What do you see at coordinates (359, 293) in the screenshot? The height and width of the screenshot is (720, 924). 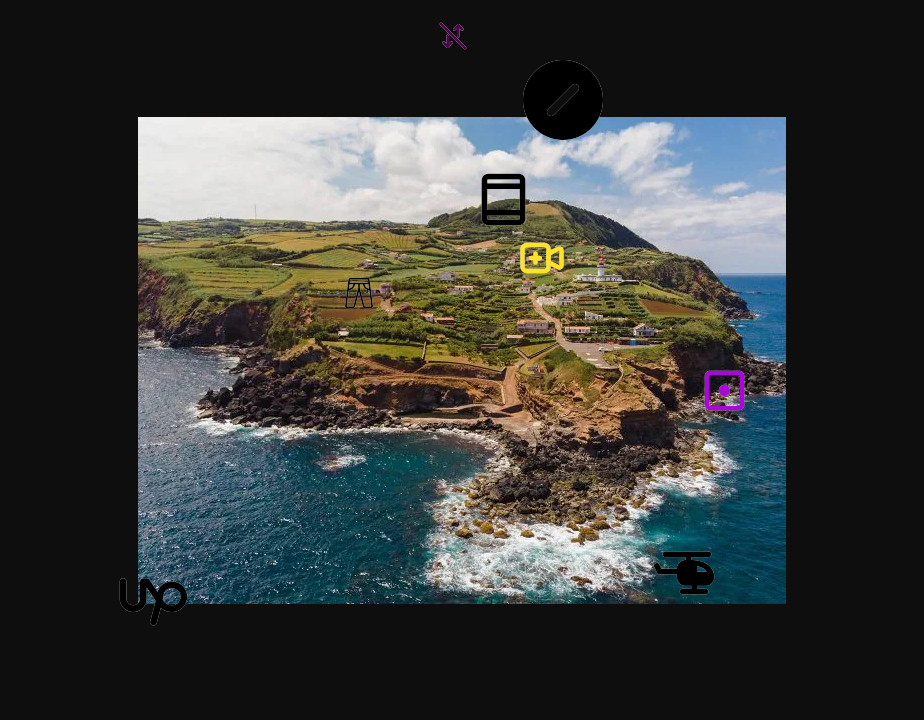 I see `browse pants or bottoms category` at bounding box center [359, 293].